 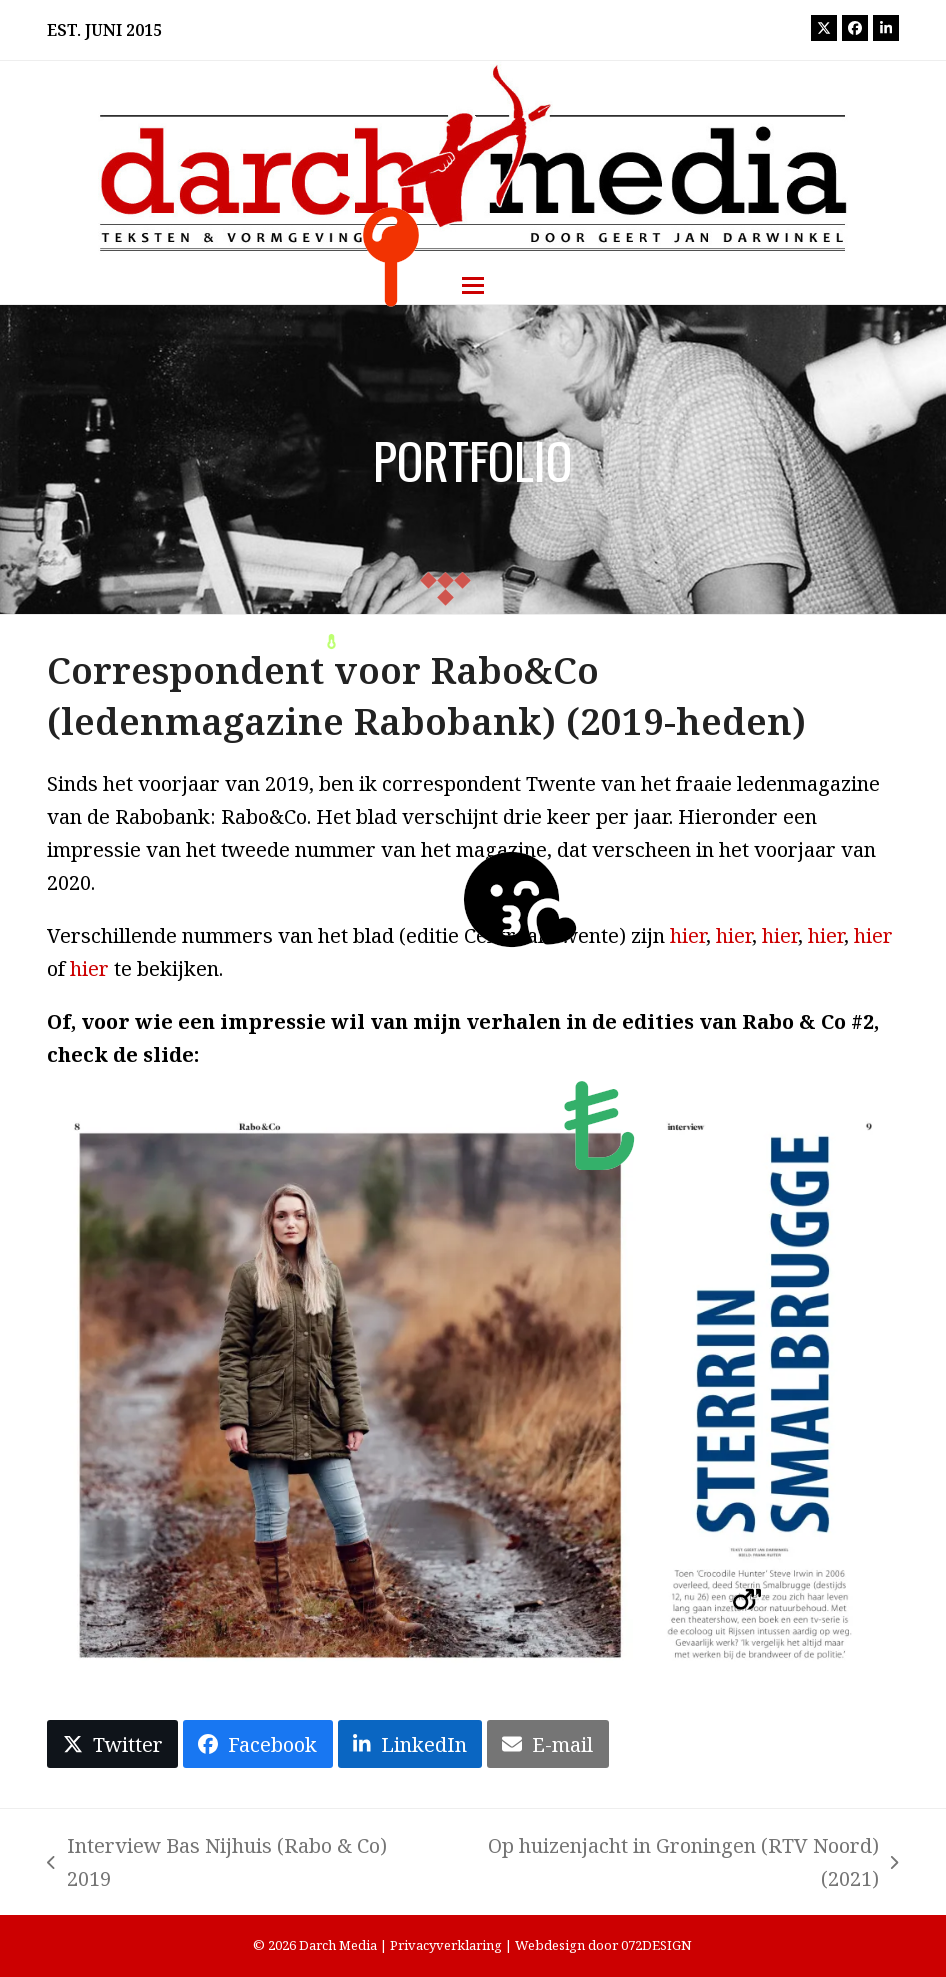 I want to click on indicates male-male relationship or gay men, so click(x=747, y=1600).